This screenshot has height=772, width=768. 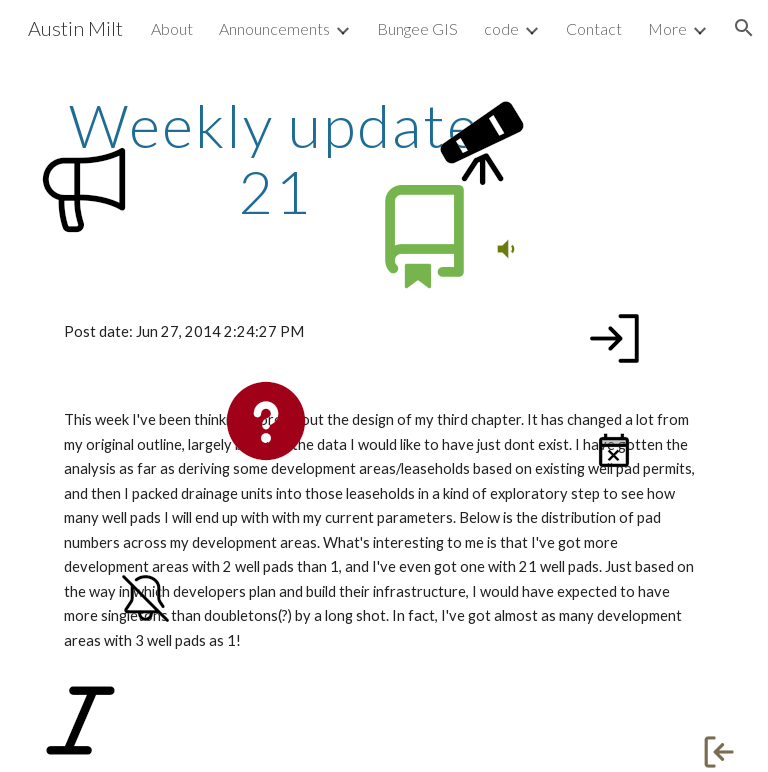 What do you see at coordinates (424, 237) in the screenshot?
I see `access a code repository` at bounding box center [424, 237].